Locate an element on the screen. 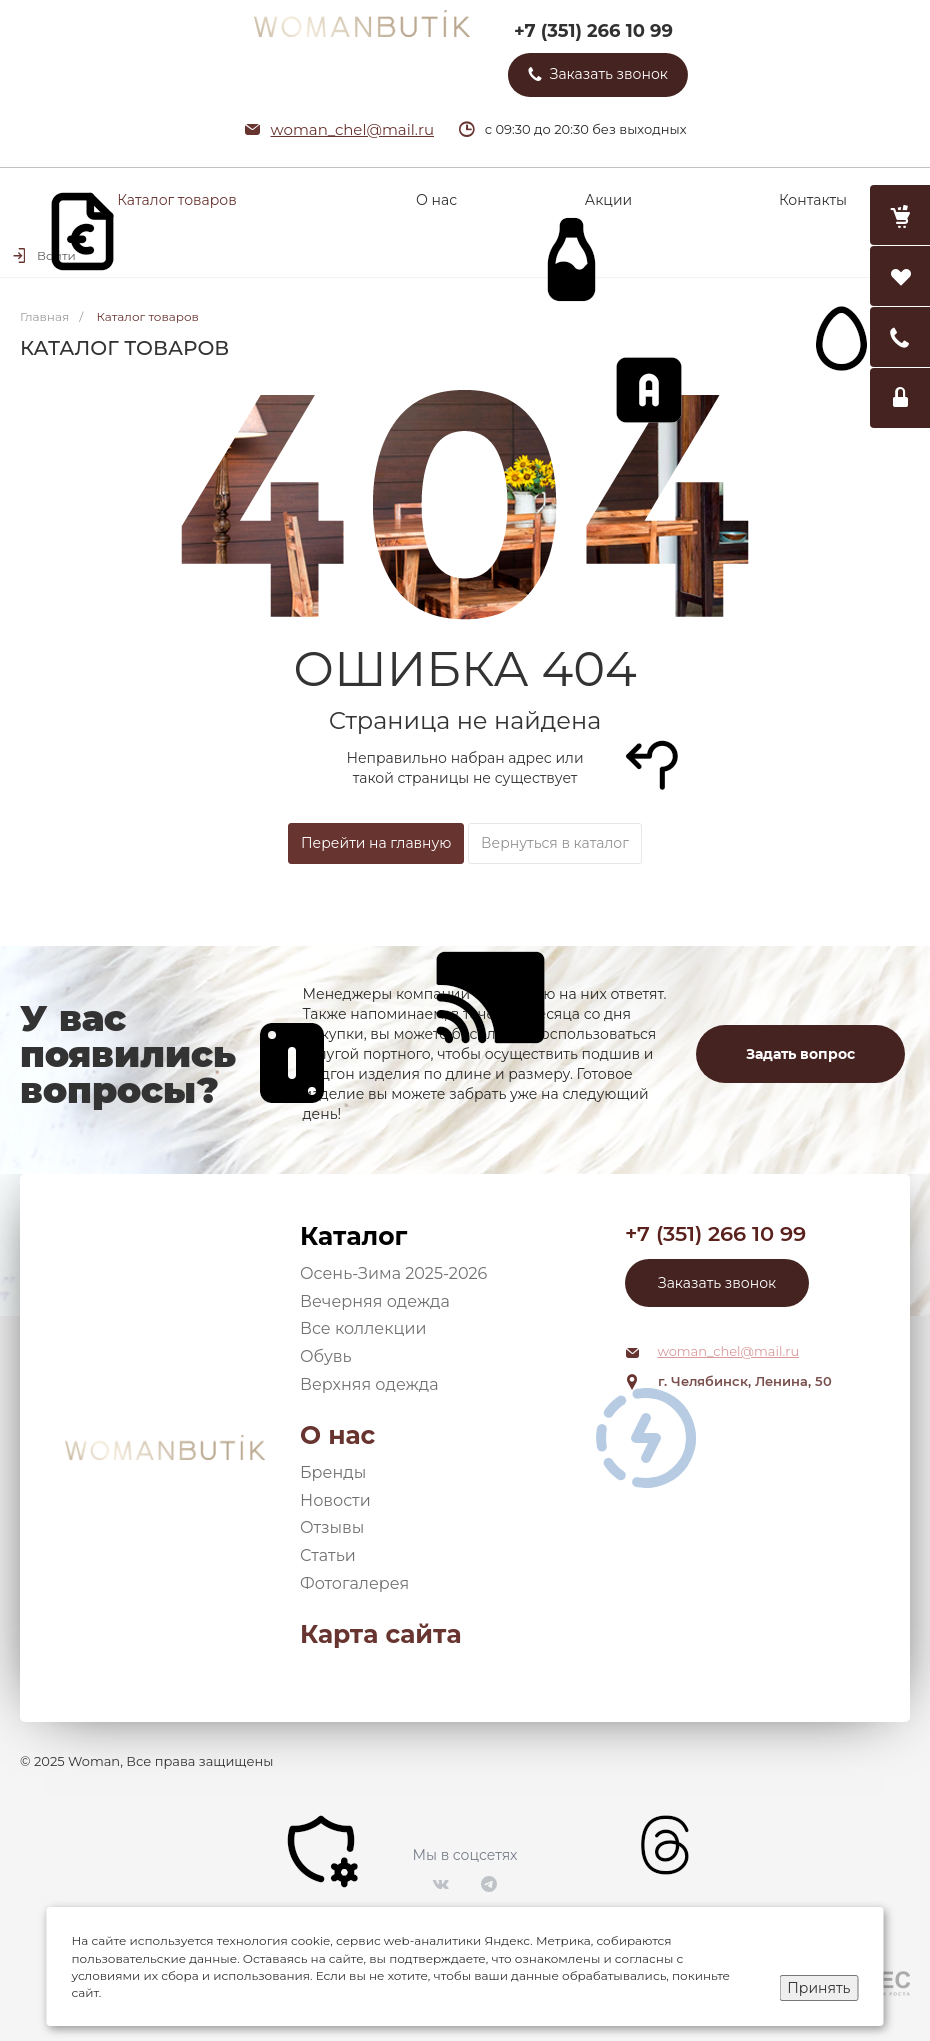  indicates egg or egg-containing ingredients in food items is located at coordinates (841, 338).